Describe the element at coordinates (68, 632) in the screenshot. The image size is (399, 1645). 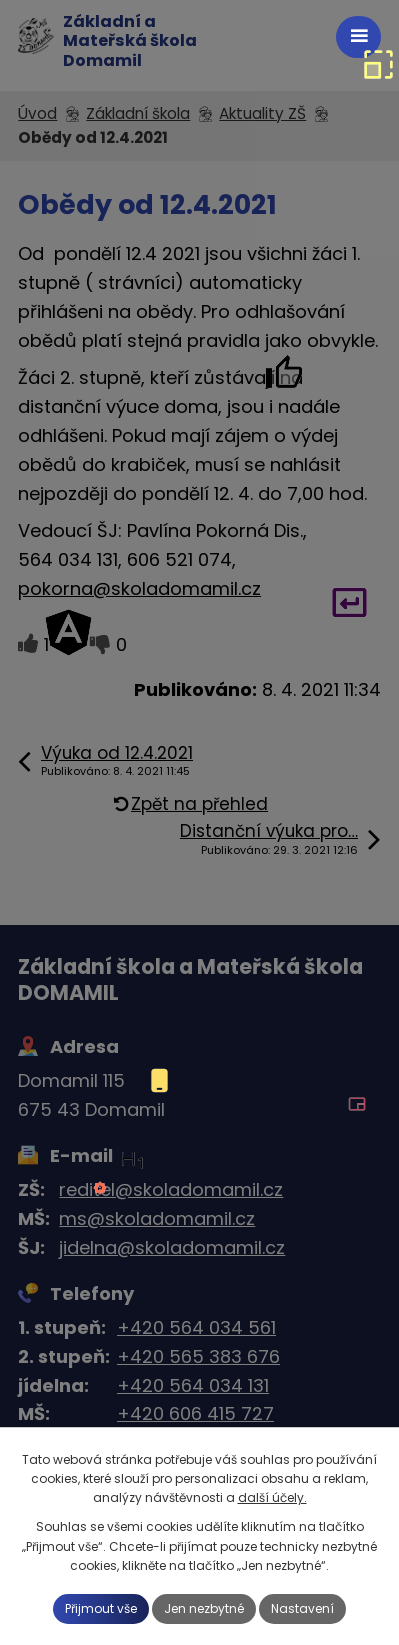
I see `angular framework logo` at that location.